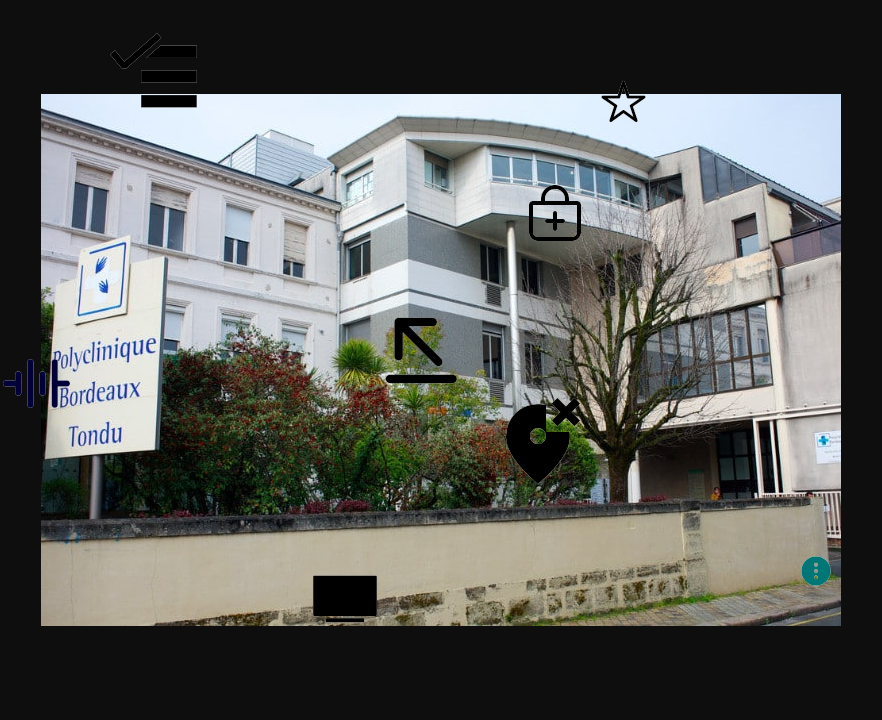  I want to click on view task list or to-do items, so click(153, 76).